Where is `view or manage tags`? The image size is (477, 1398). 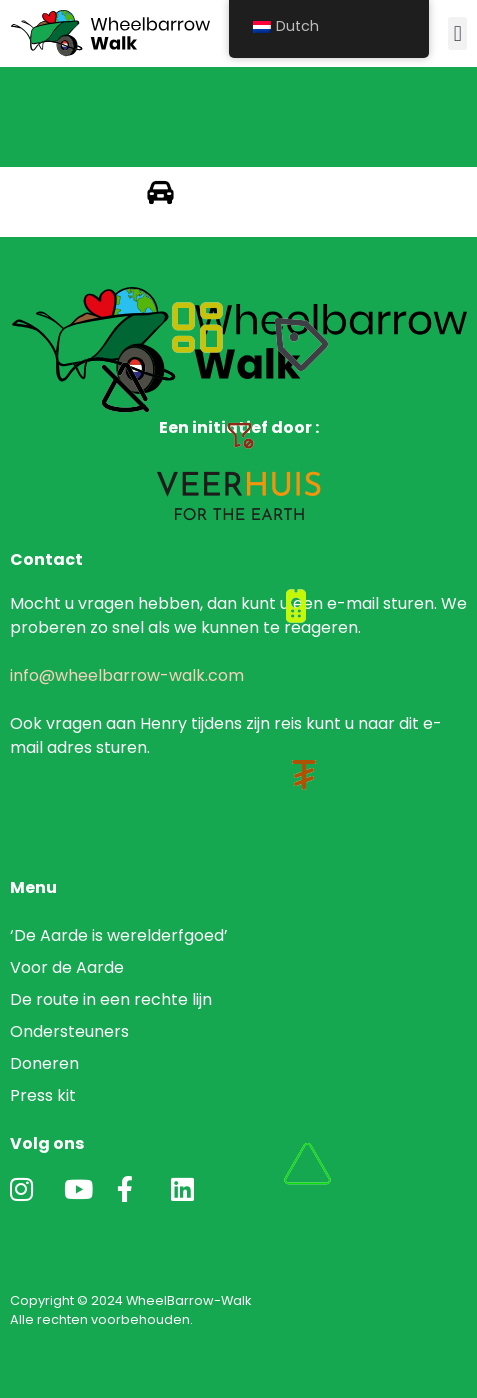
view or manage tags is located at coordinates (298, 341).